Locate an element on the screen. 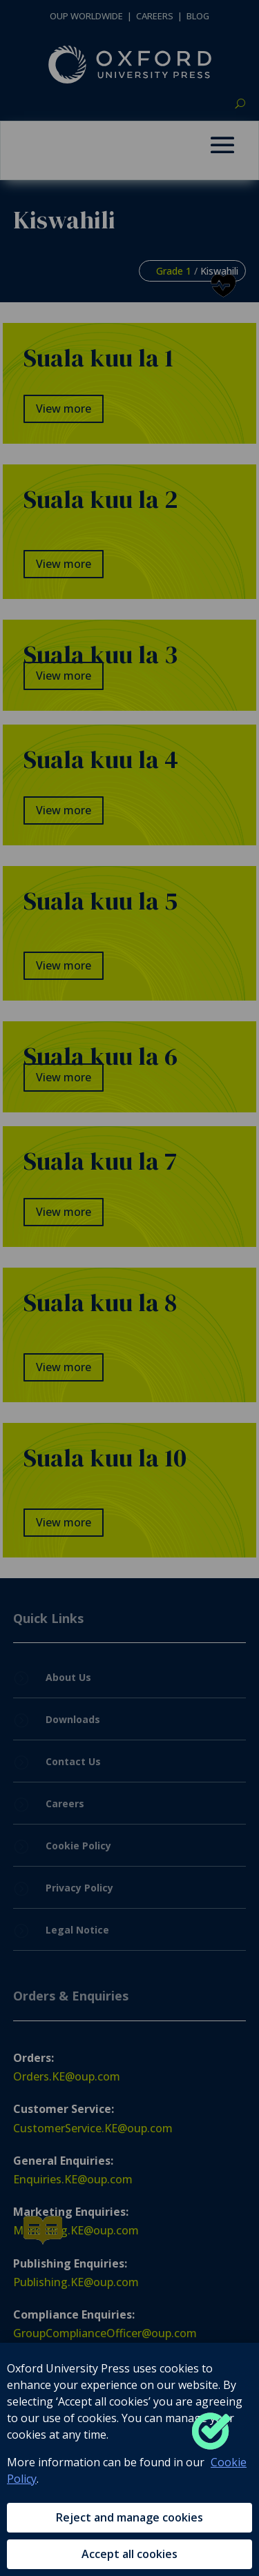  visit readme documentation platform is located at coordinates (43, 2230).